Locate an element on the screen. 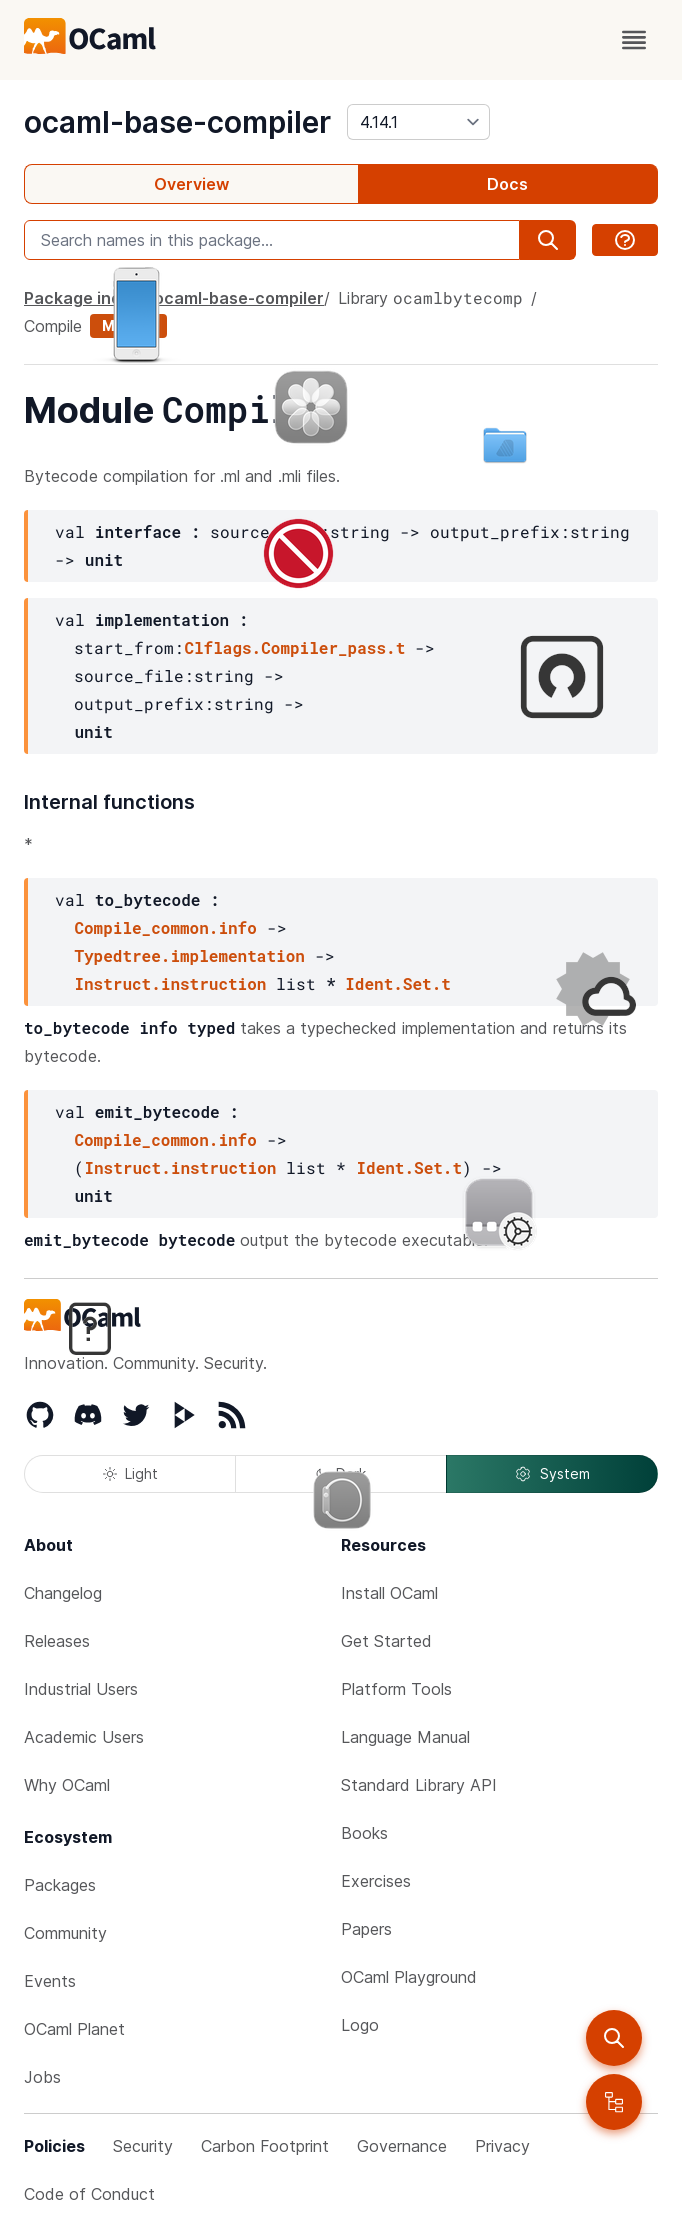  open the Apple Watch companion app is located at coordinates (342, 1500).